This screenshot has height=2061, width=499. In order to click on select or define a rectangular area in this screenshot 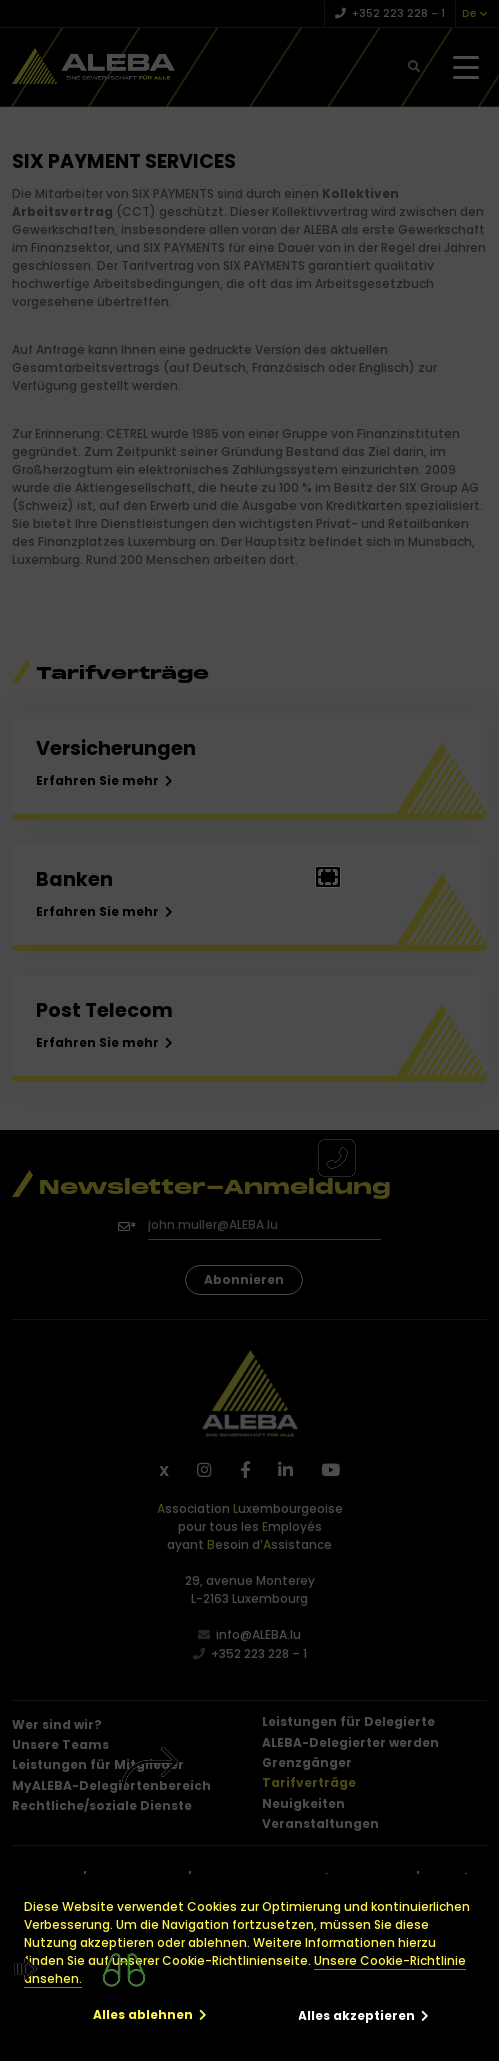, I will do `click(328, 877)`.